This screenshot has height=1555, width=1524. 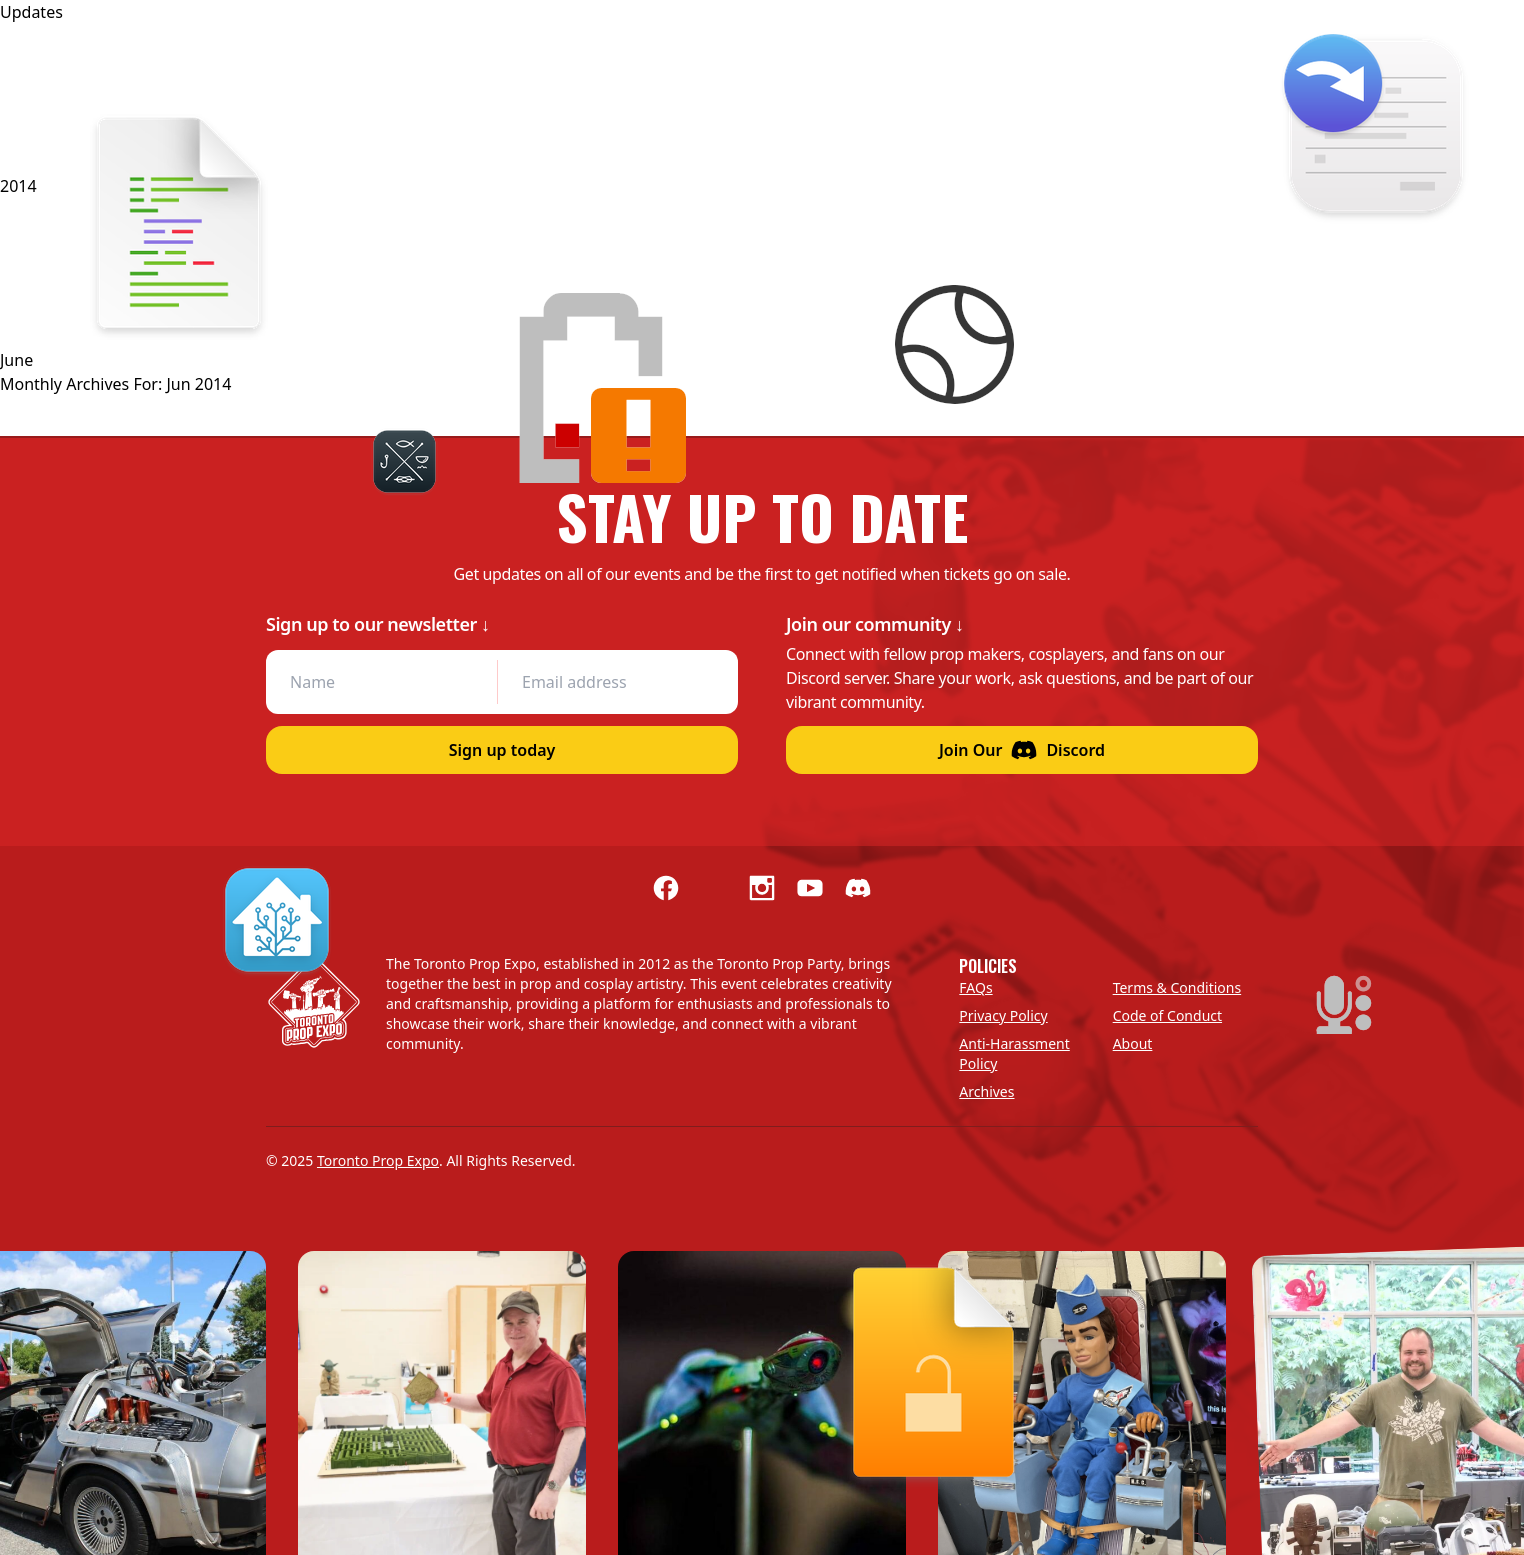 I want to click on launch fishing planet game, so click(x=404, y=461).